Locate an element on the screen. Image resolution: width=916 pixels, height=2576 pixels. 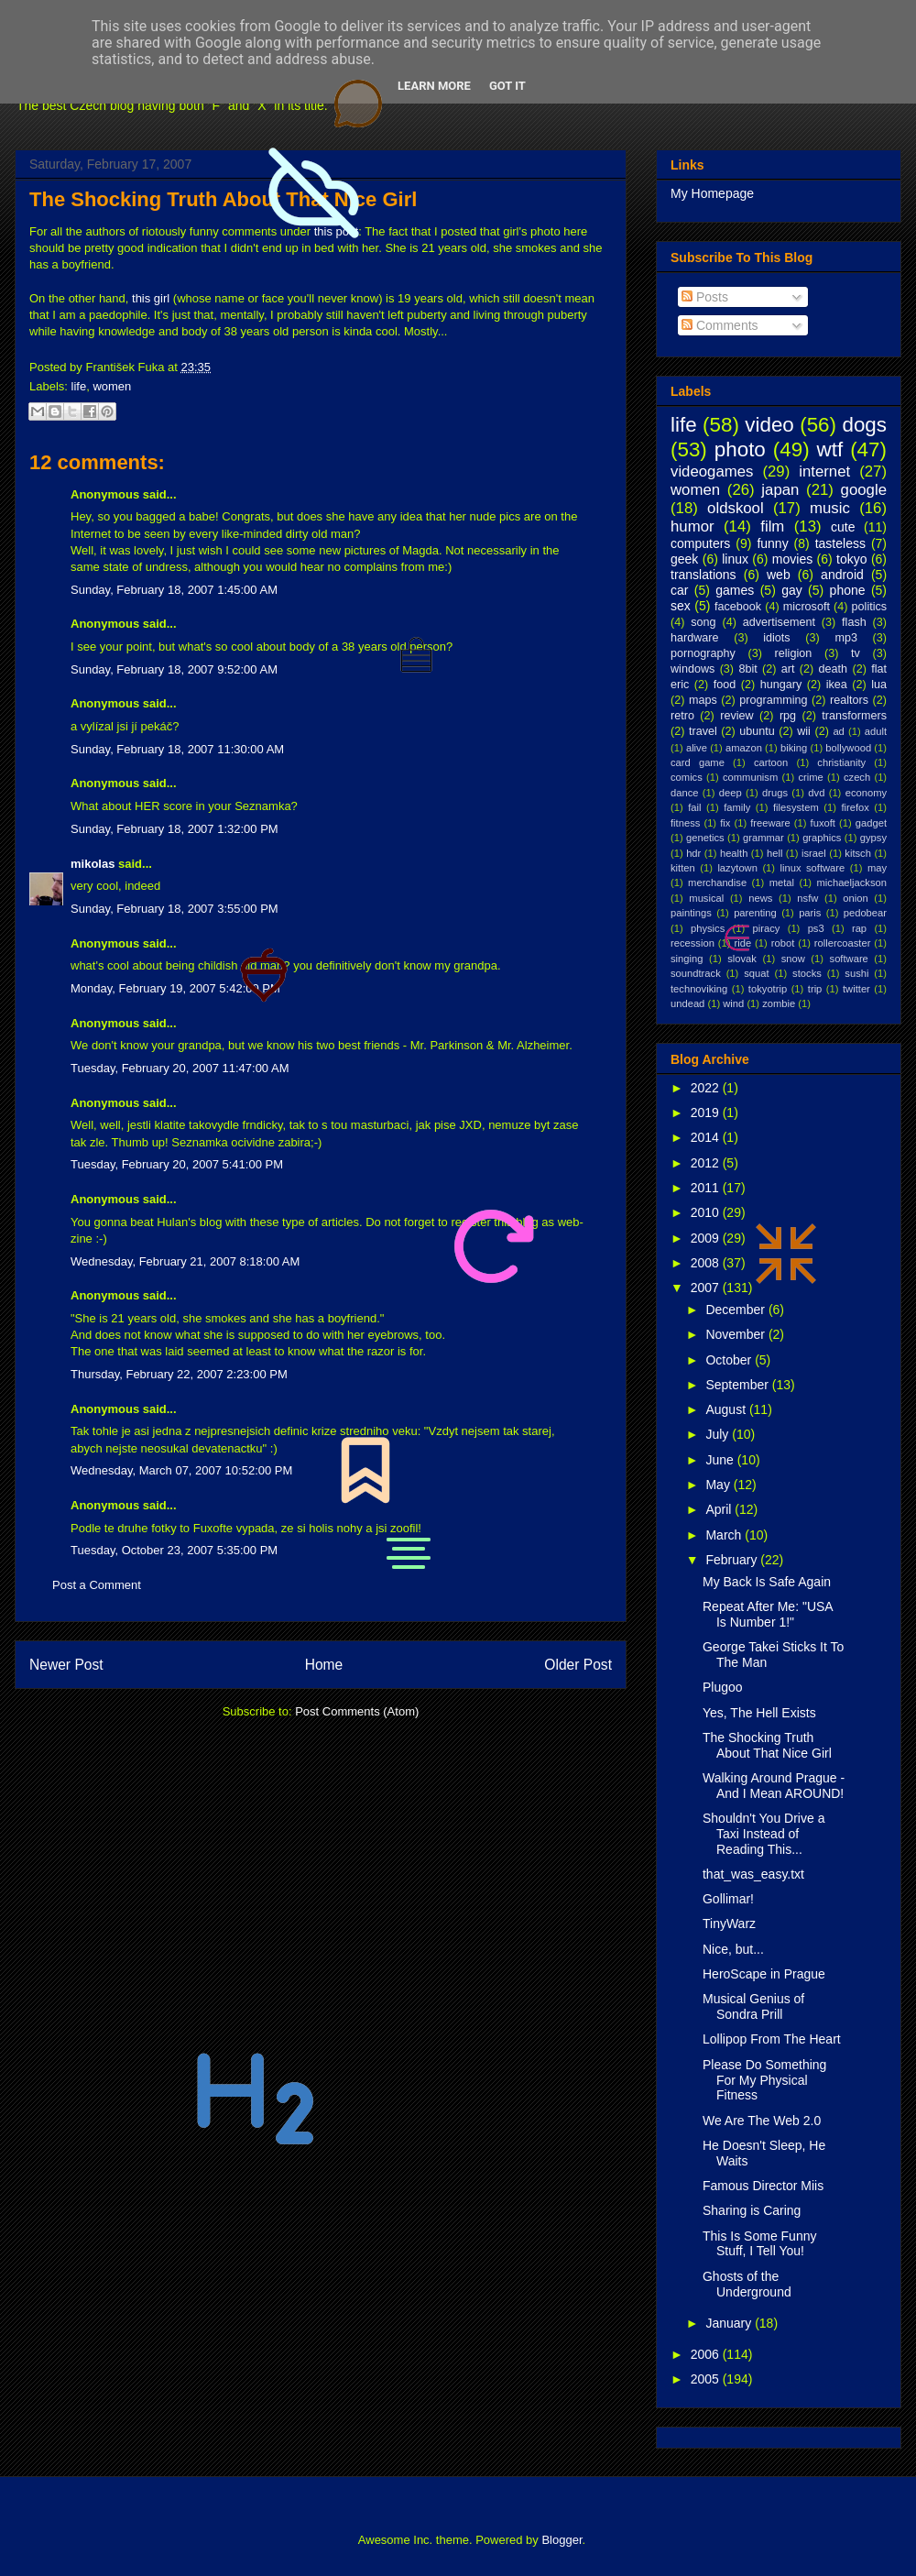
indicates offline or disconnected from cloud services is located at coordinates (313, 192).